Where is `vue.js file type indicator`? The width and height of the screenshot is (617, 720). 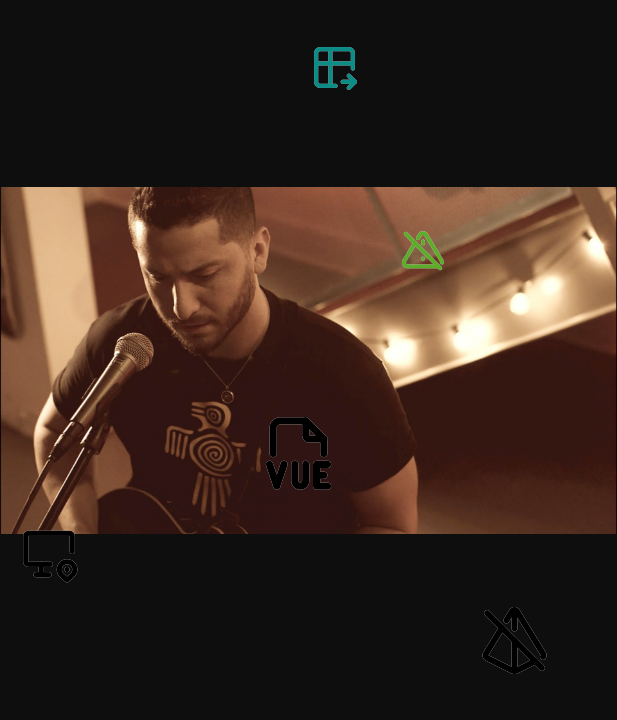
vue.js file type indicator is located at coordinates (298, 453).